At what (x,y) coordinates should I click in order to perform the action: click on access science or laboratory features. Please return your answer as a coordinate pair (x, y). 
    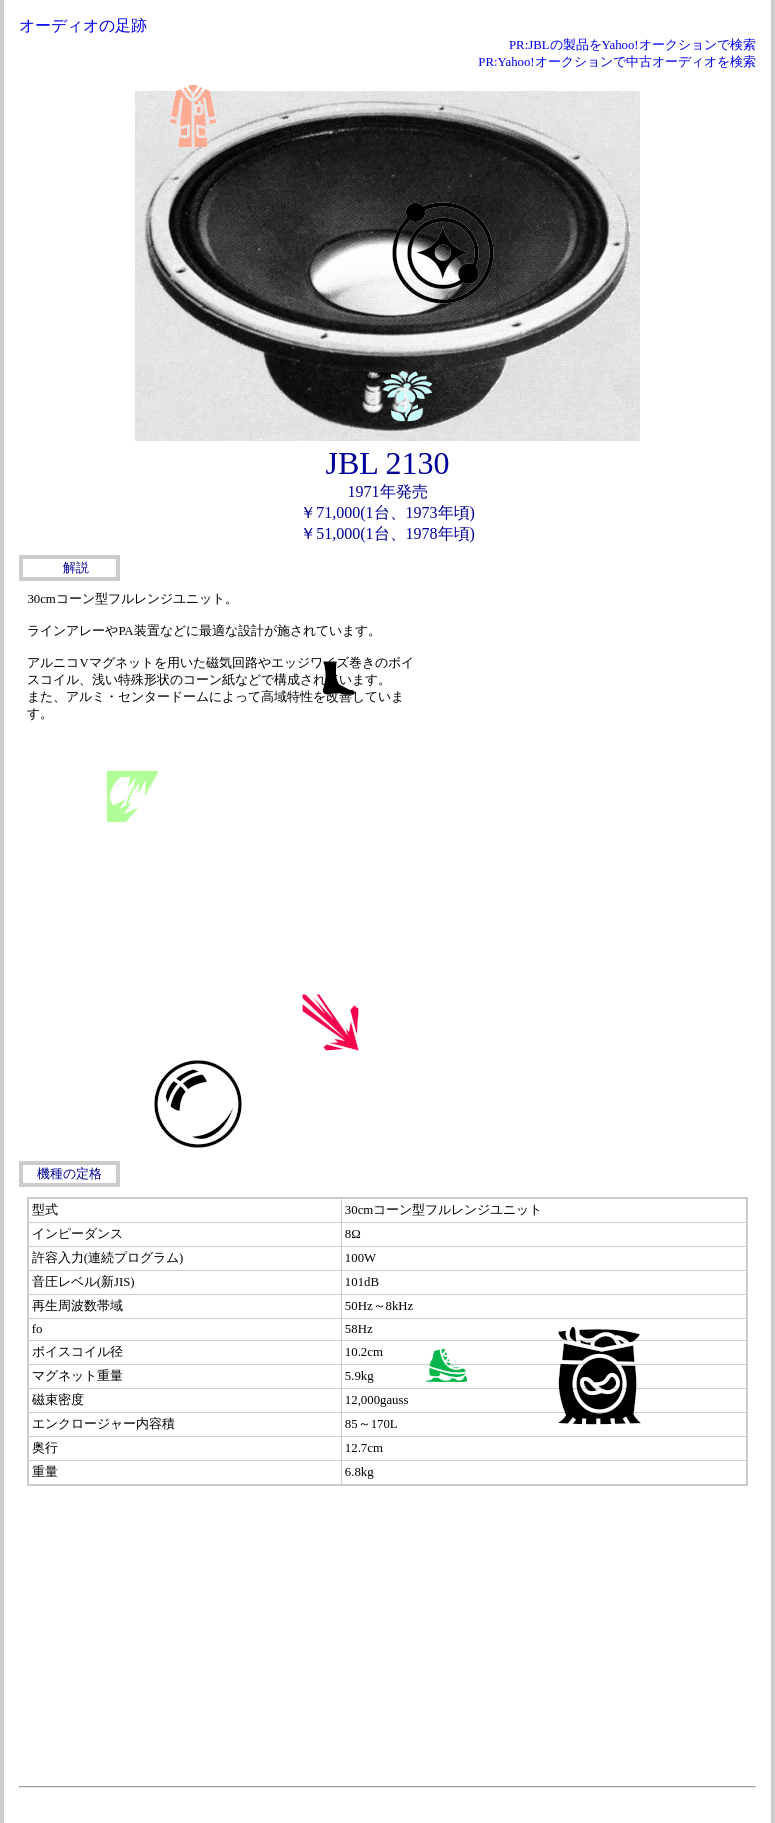
    Looking at the image, I should click on (193, 116).